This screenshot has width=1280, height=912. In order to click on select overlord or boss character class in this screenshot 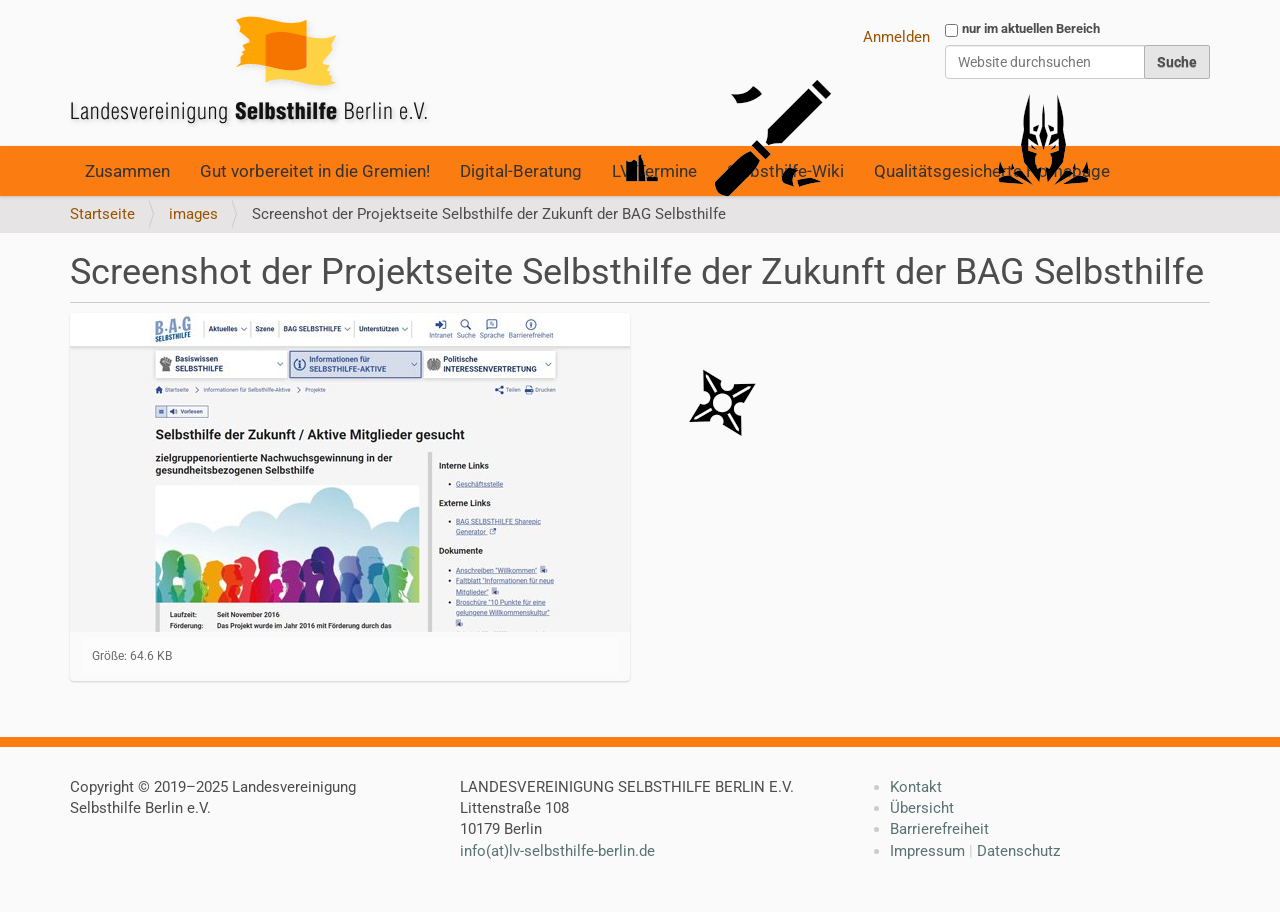, I will do `click(1043, 138)`.